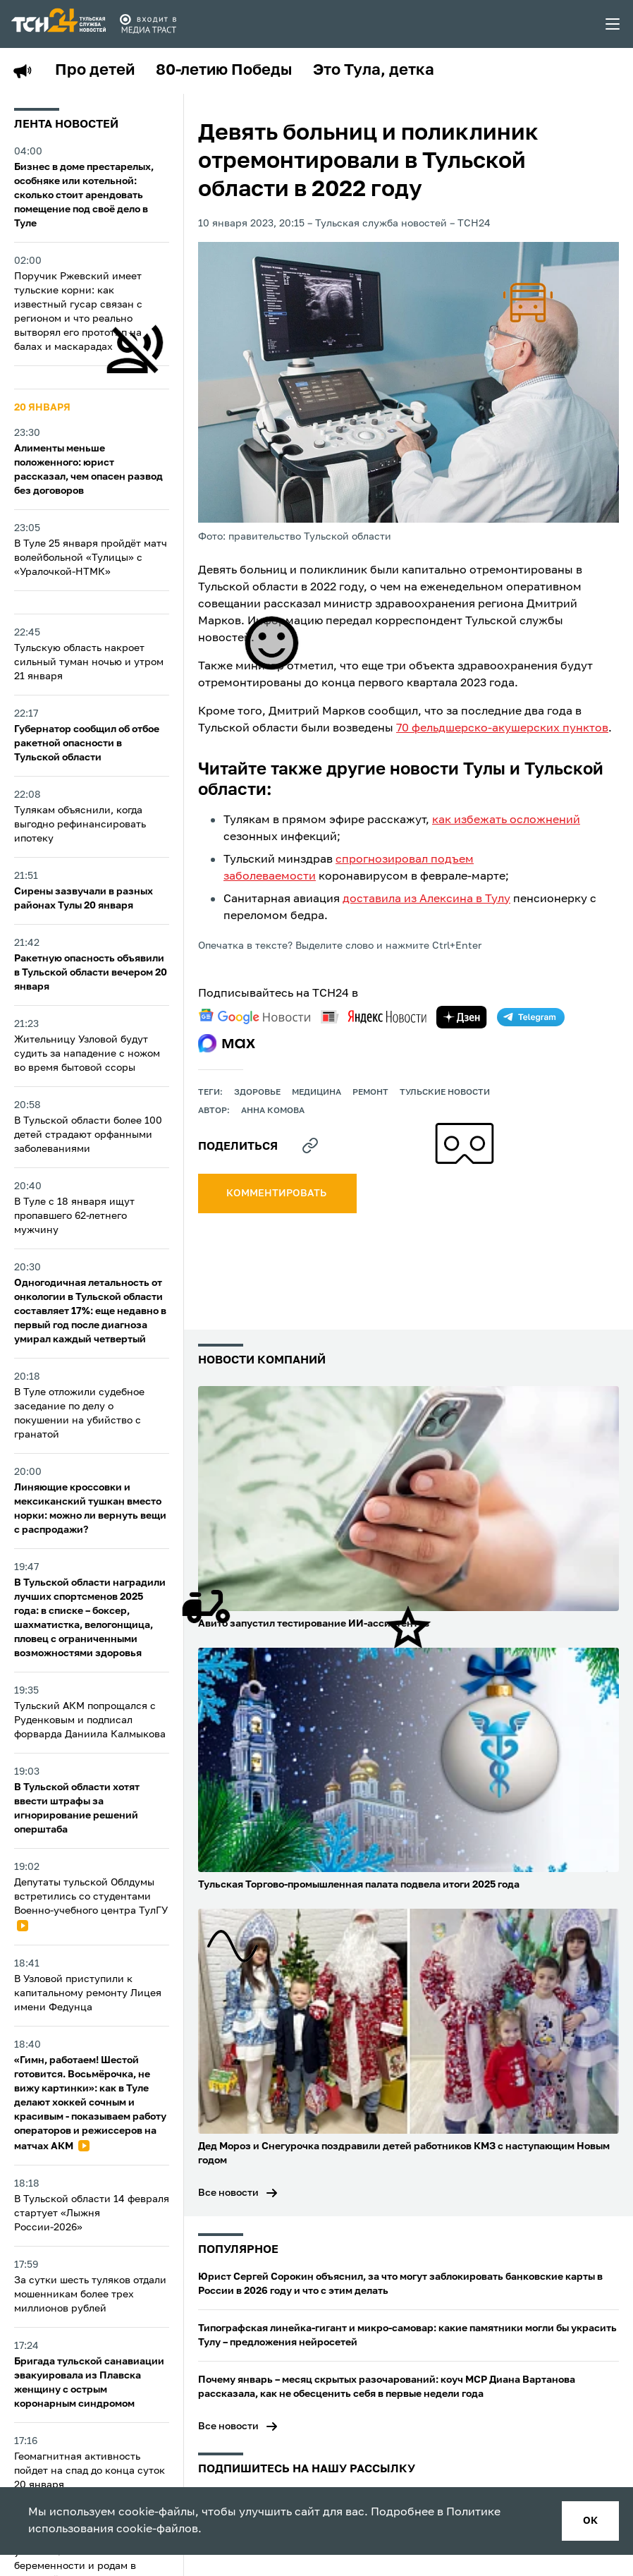 The width and height of the screenshot is (633, 2576). What do you see at coordinates (465, 1143) in the screenshot?
I see `launch VR or virtual reality mode` at bounding box center [465, 1143].